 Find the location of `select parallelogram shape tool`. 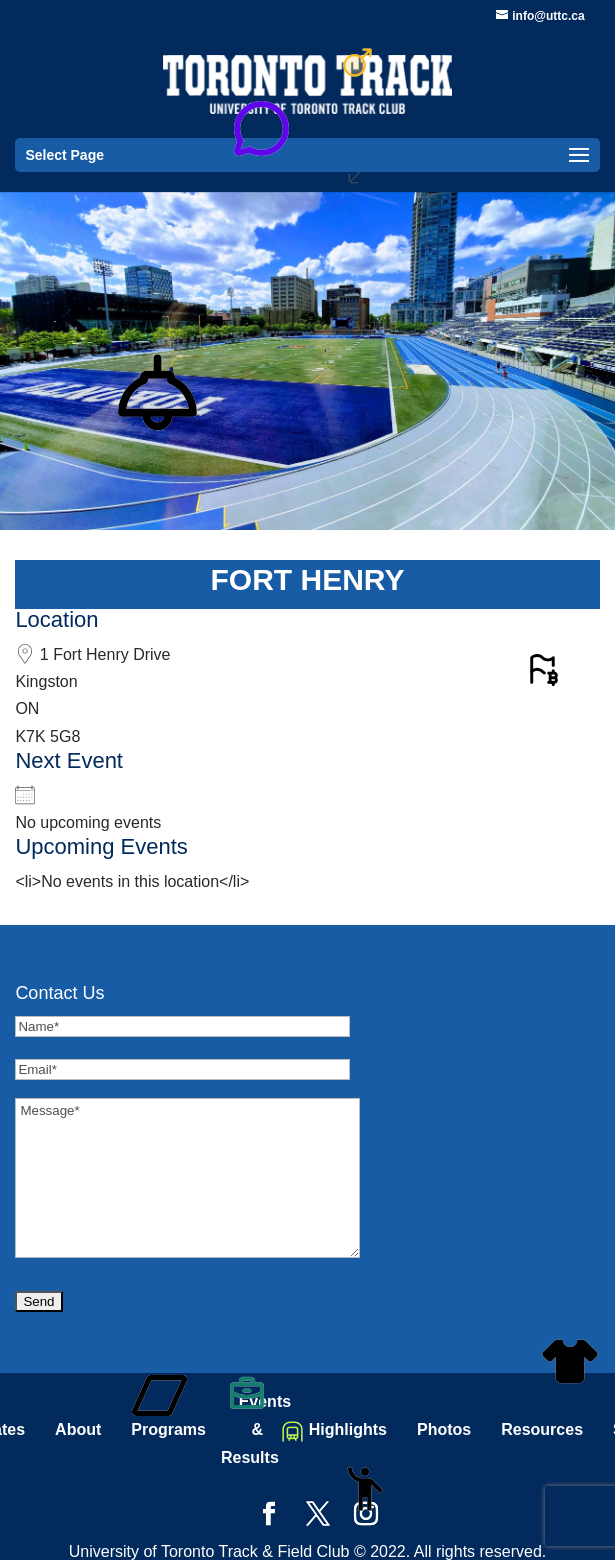

select parallelogram shape tool is located at coordinates (159, 1395).